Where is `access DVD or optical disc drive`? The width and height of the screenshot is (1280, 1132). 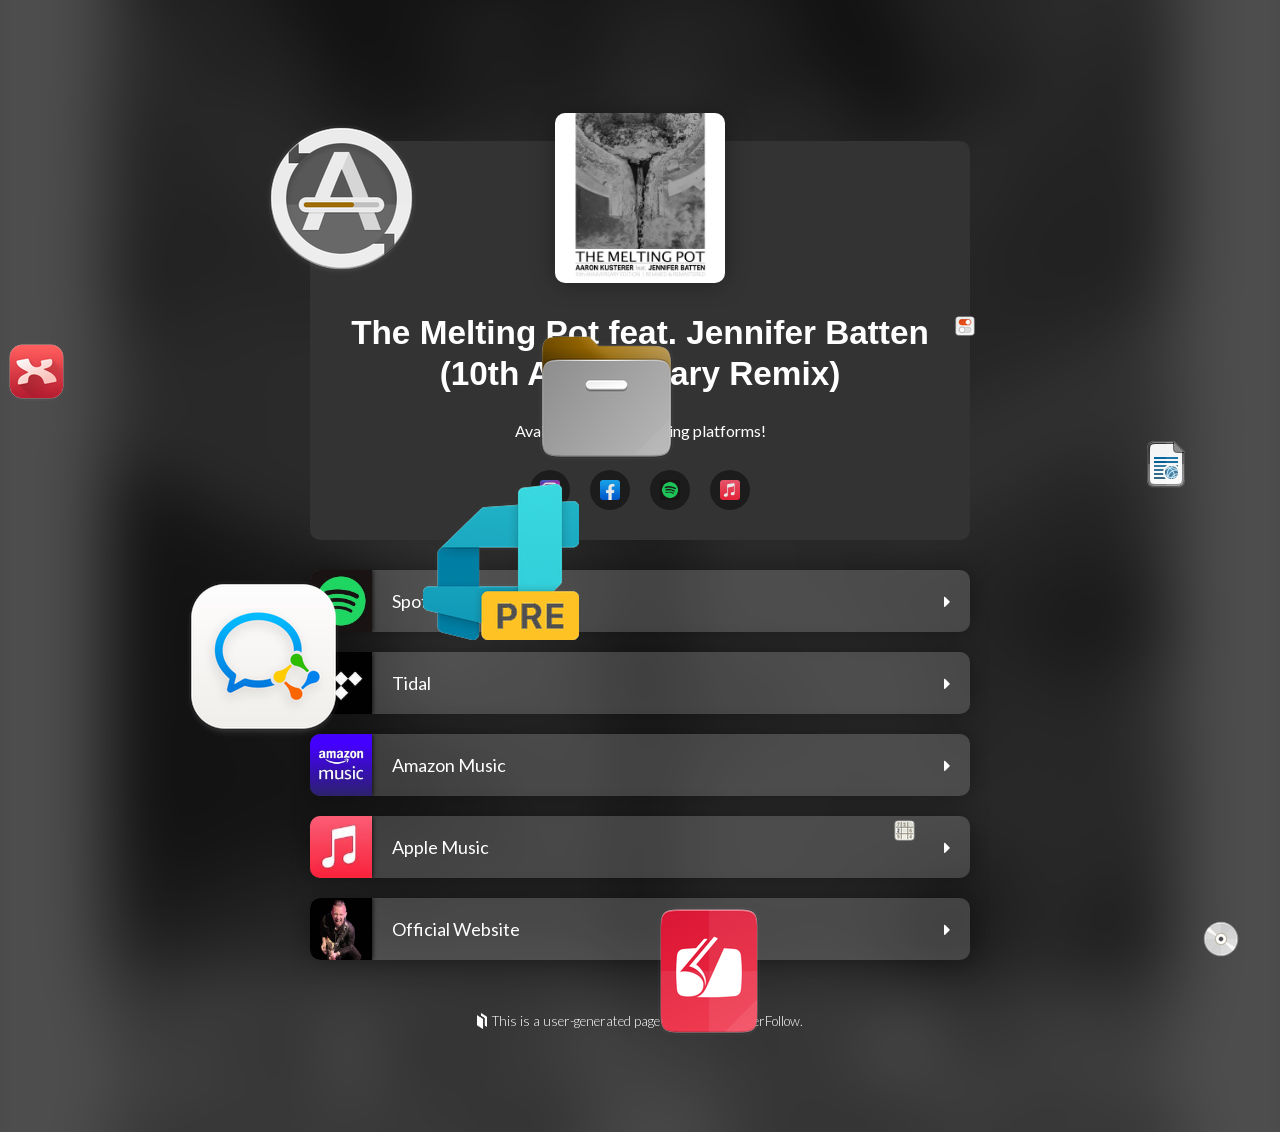 access DVD or optical disc drive is located at coordinates (1221, 939).